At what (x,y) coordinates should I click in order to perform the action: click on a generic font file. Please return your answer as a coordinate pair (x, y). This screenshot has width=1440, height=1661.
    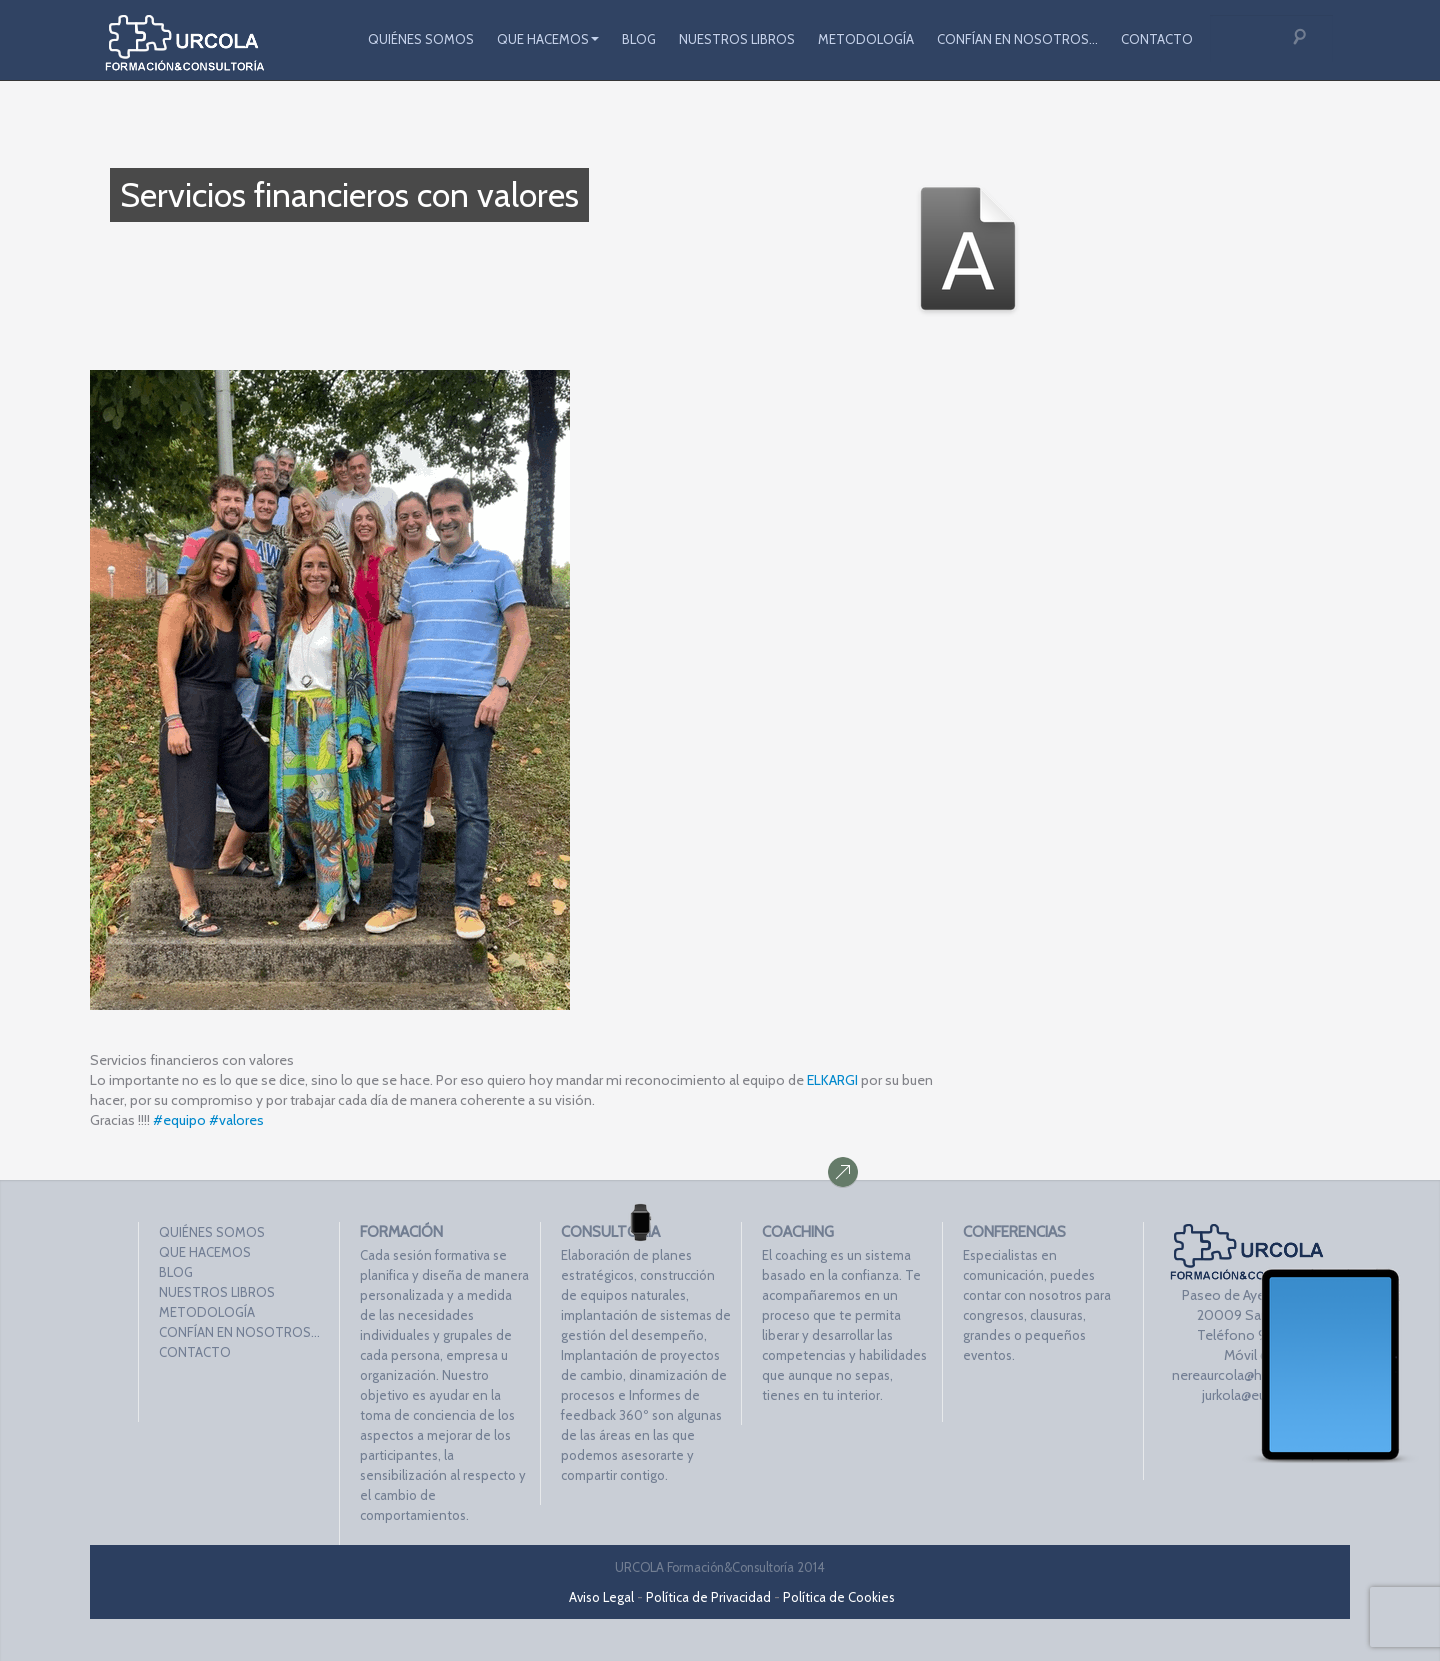
    Looking at the image, I should click on (968, 251).